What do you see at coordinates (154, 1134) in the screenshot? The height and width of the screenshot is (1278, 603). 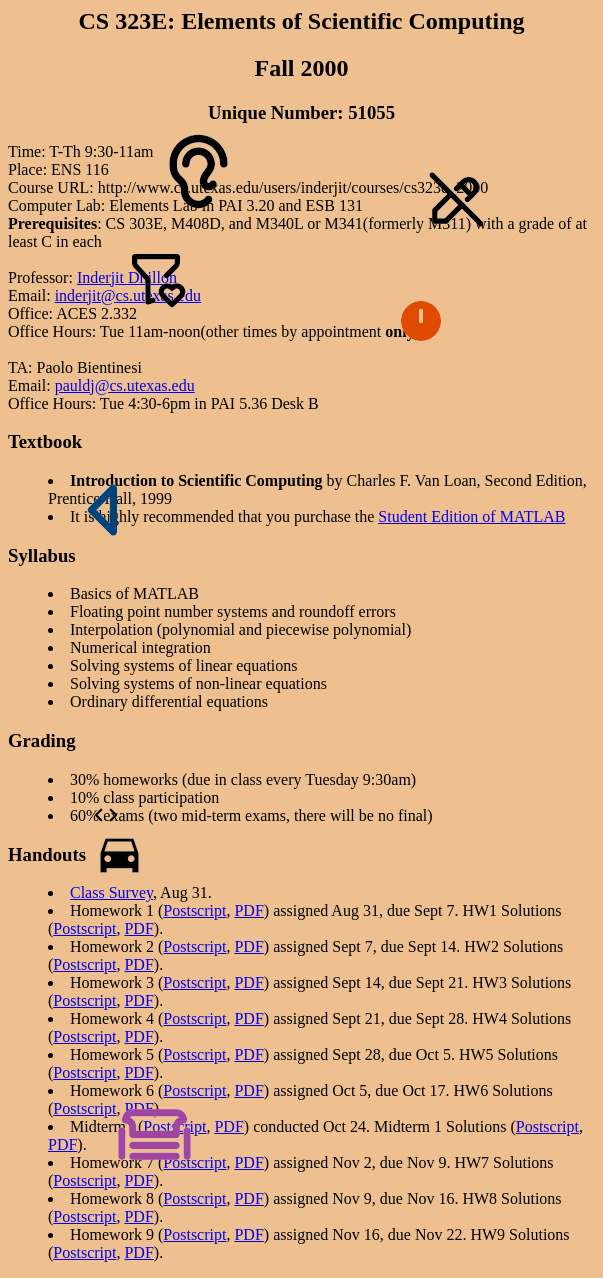 I see `CouchDB database service logo` at bounding box center [154, 1134].